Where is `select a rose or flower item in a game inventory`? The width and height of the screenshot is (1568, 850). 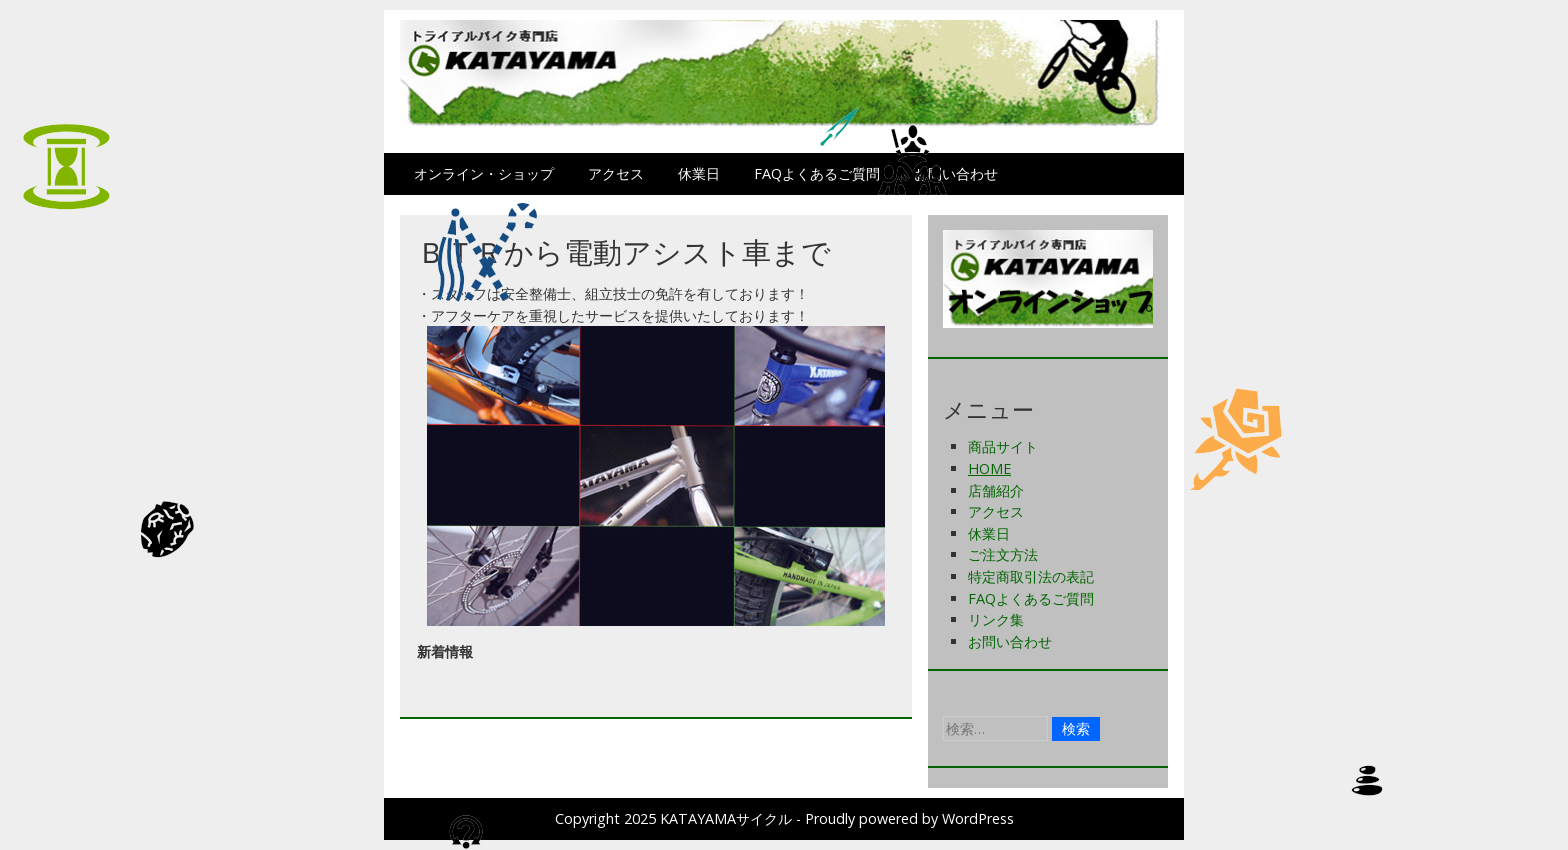 select a rose or flower item in a game inventory is located at coordinates (1231, 439).